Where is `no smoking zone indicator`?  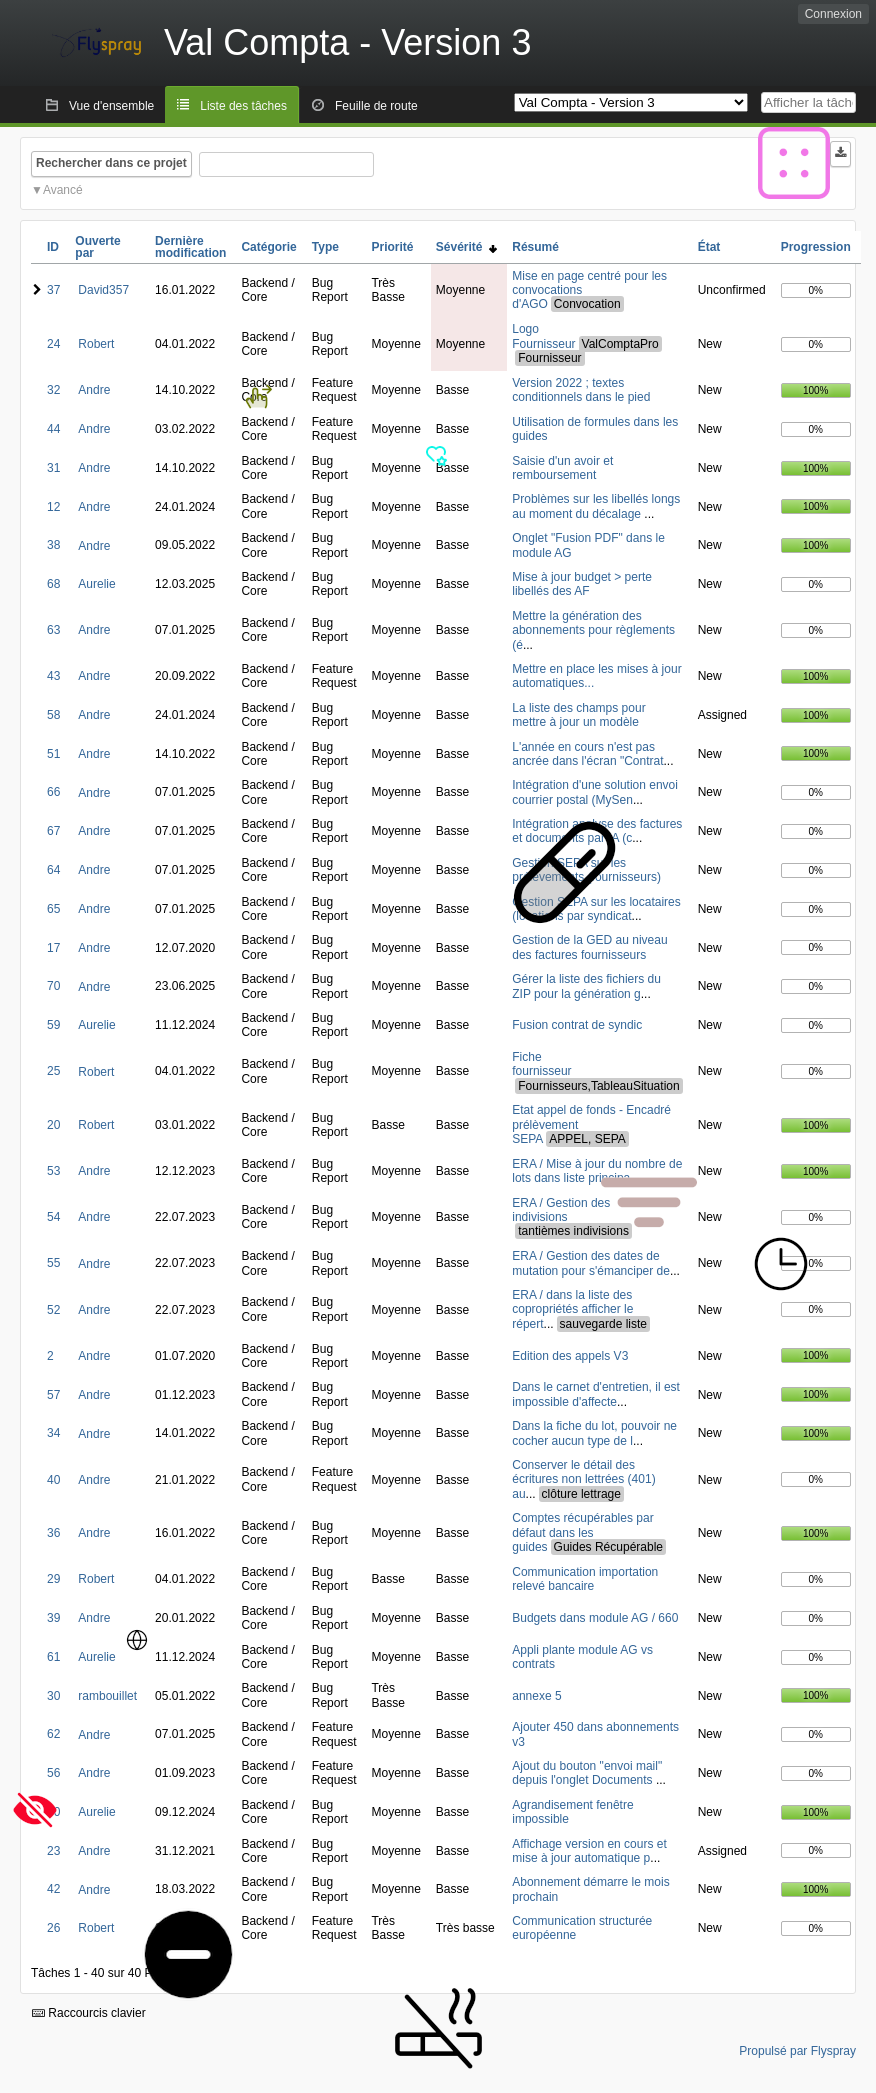
no smoking zone indicator is located at coordinates (438, 2031).